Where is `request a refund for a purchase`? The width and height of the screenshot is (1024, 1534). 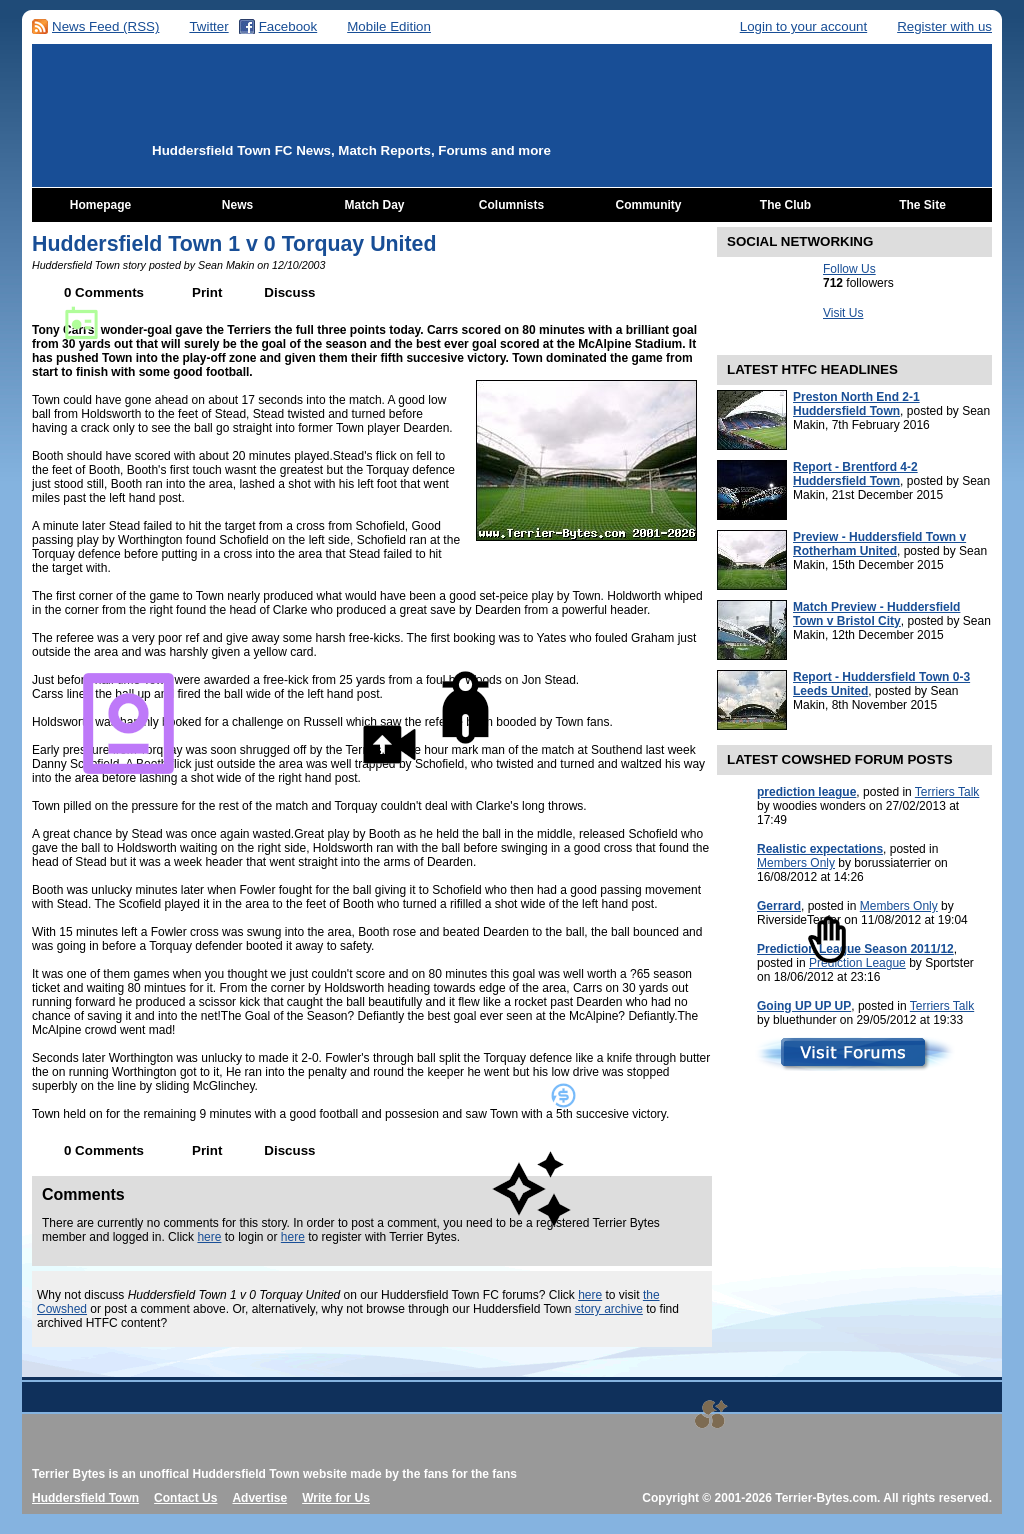 request a refund for a purchase is located at coordinates (563, 1095).